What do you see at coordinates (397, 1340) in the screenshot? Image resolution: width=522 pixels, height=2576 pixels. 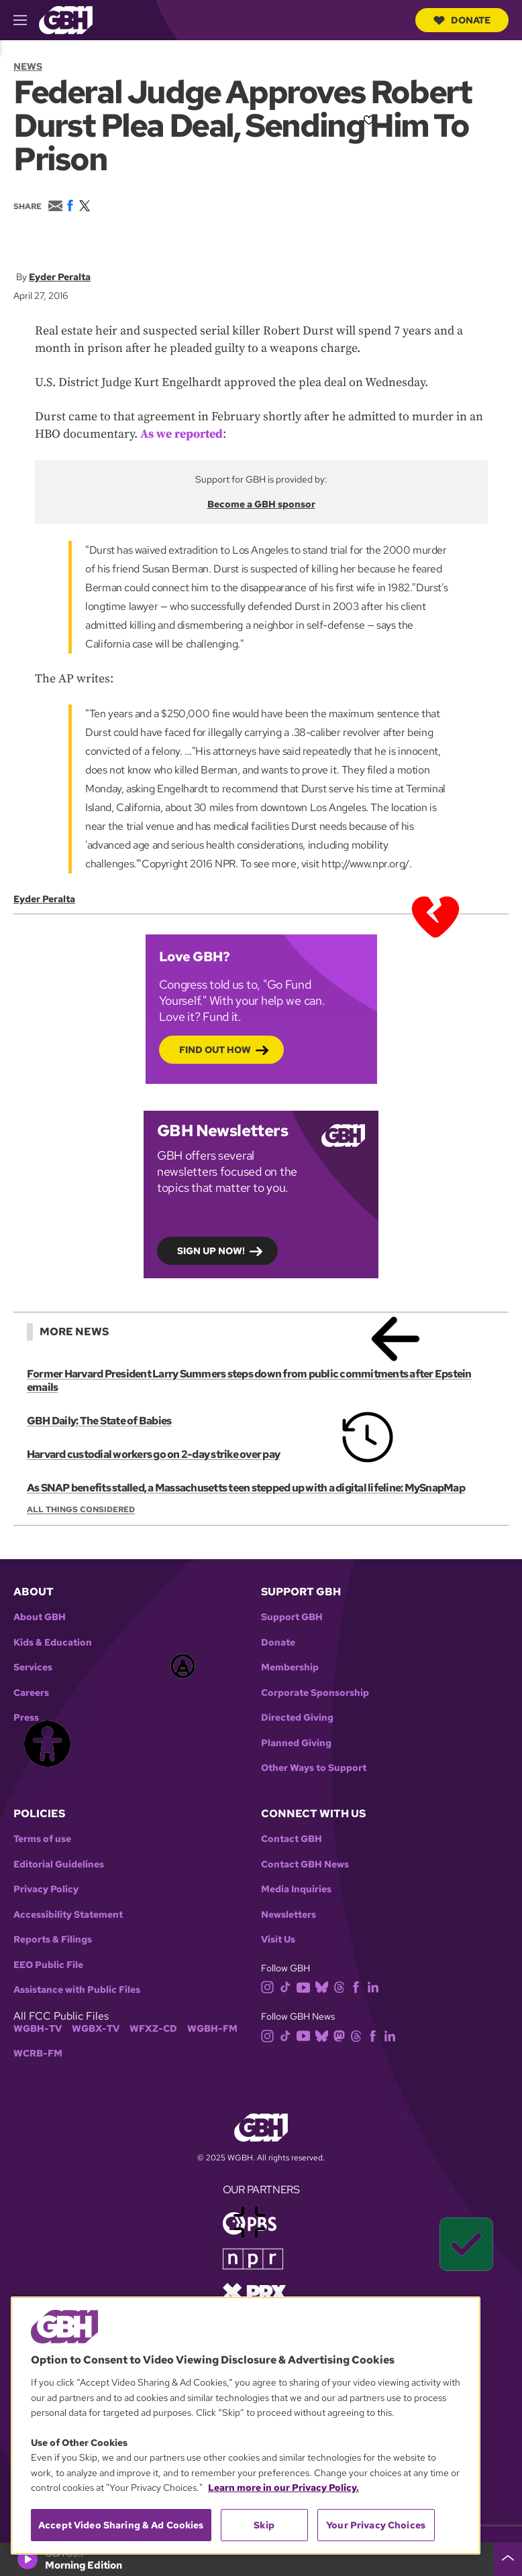 I see `go back to the previous page` at bounding box center [397, 1340].